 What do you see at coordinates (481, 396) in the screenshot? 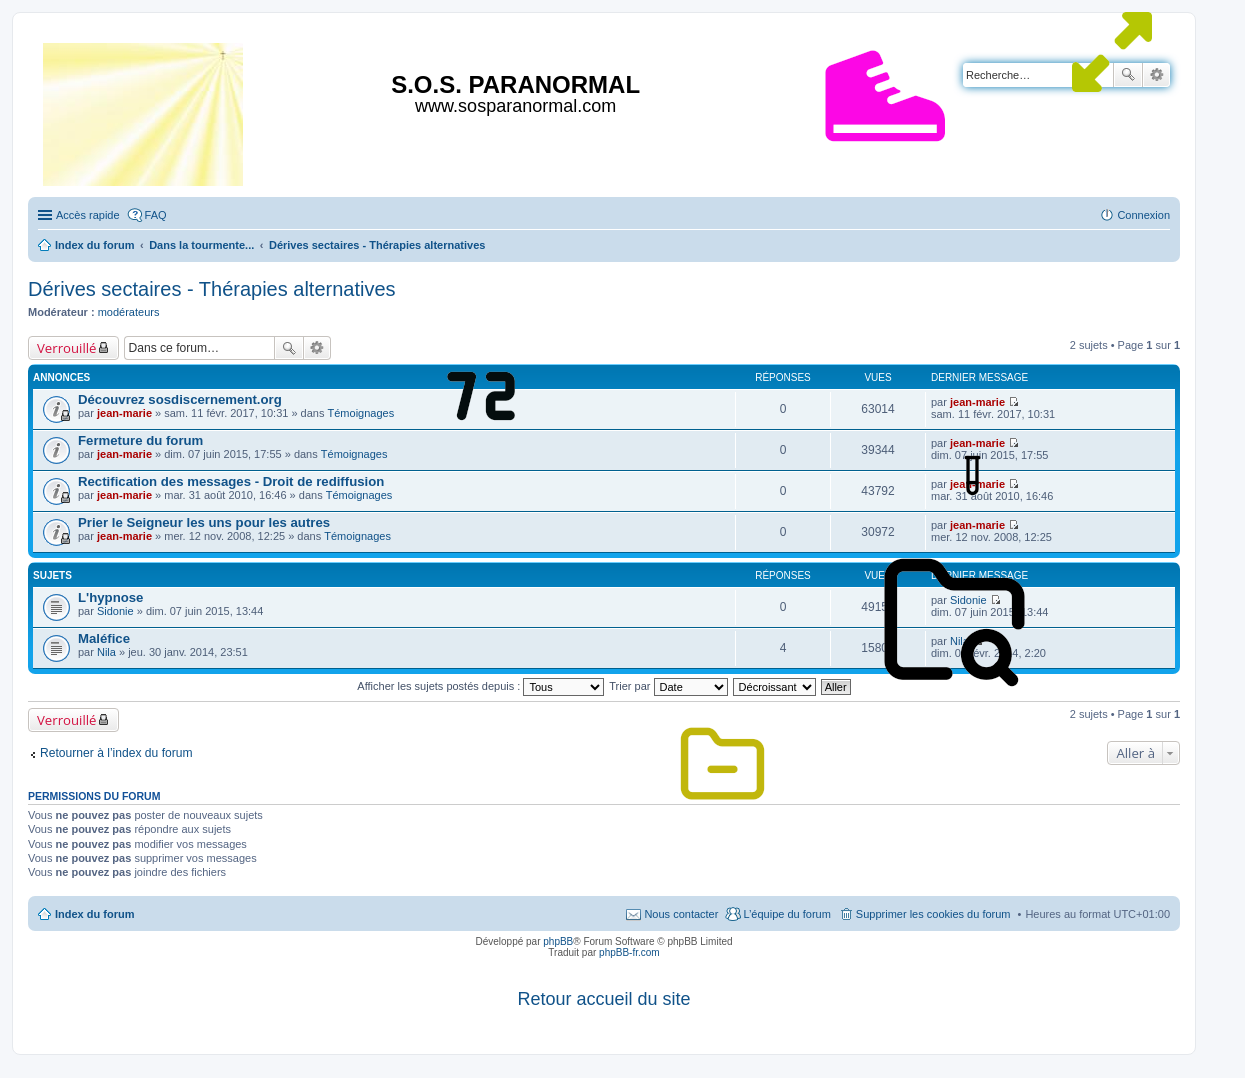
I see `indicates item number 72 in a list or sequence` at bounding box center [481, 396].